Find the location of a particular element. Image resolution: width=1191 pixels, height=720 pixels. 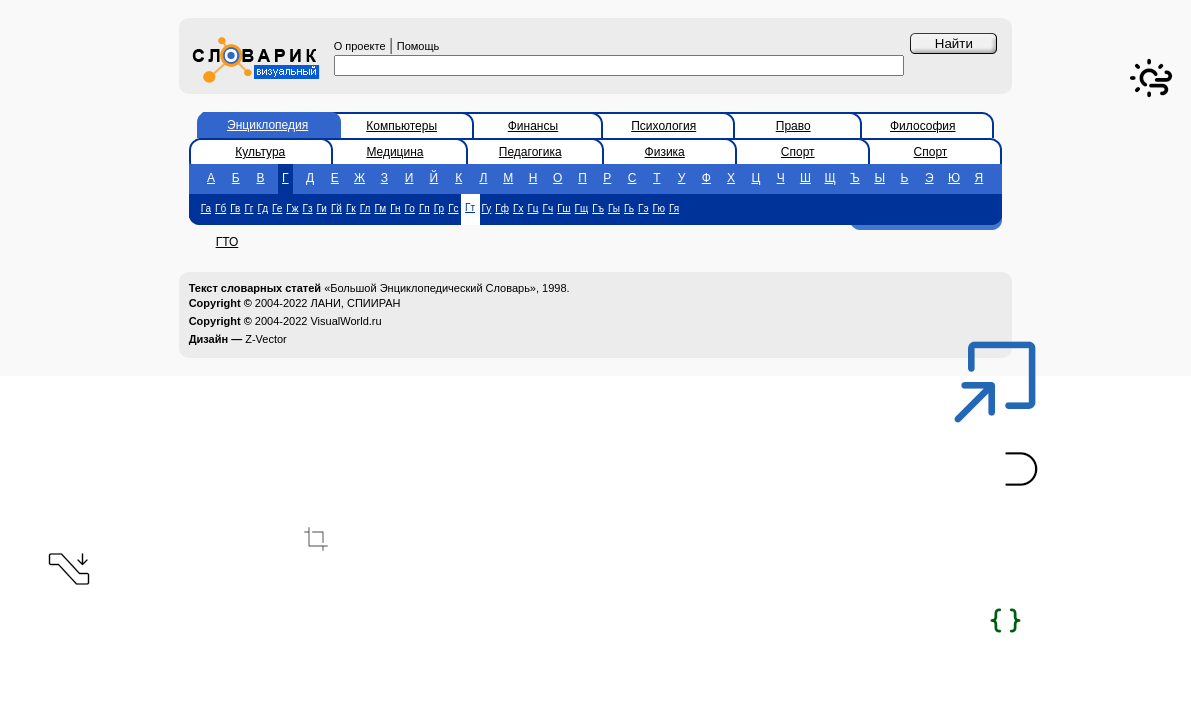

open content in a new window is located at coordinates (995, 382).